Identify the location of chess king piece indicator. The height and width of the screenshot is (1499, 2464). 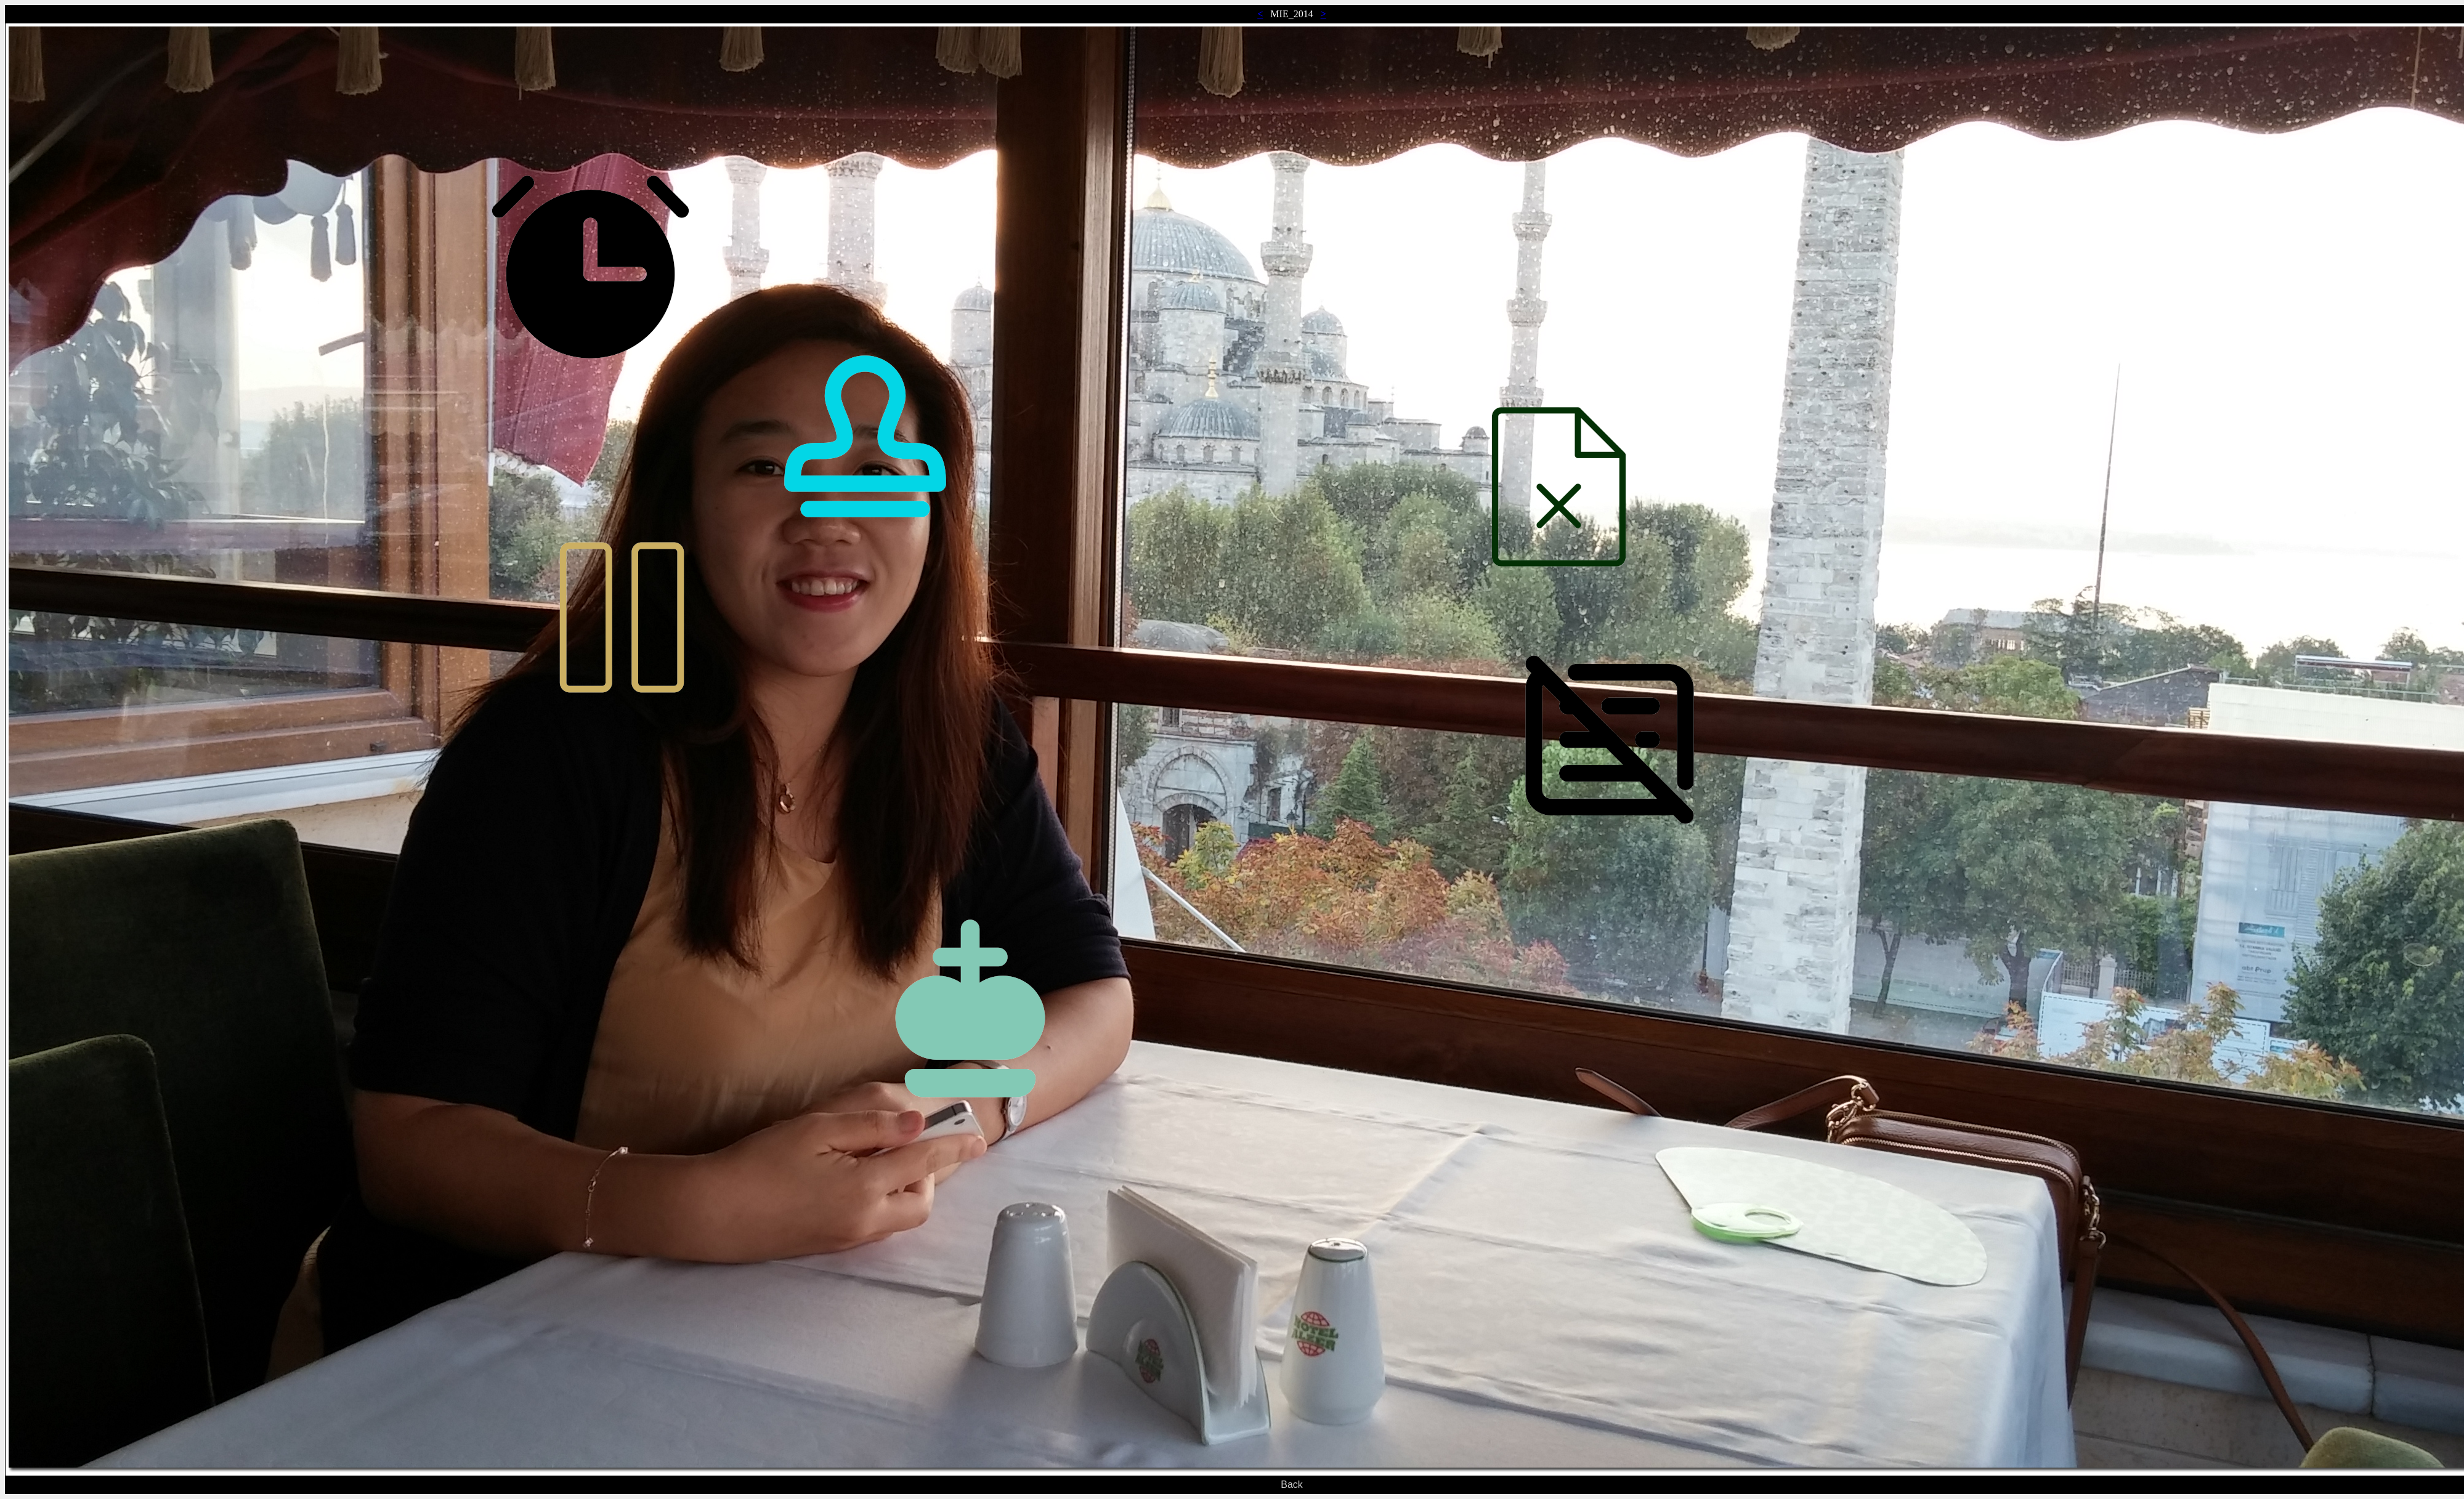
(970, 1013).